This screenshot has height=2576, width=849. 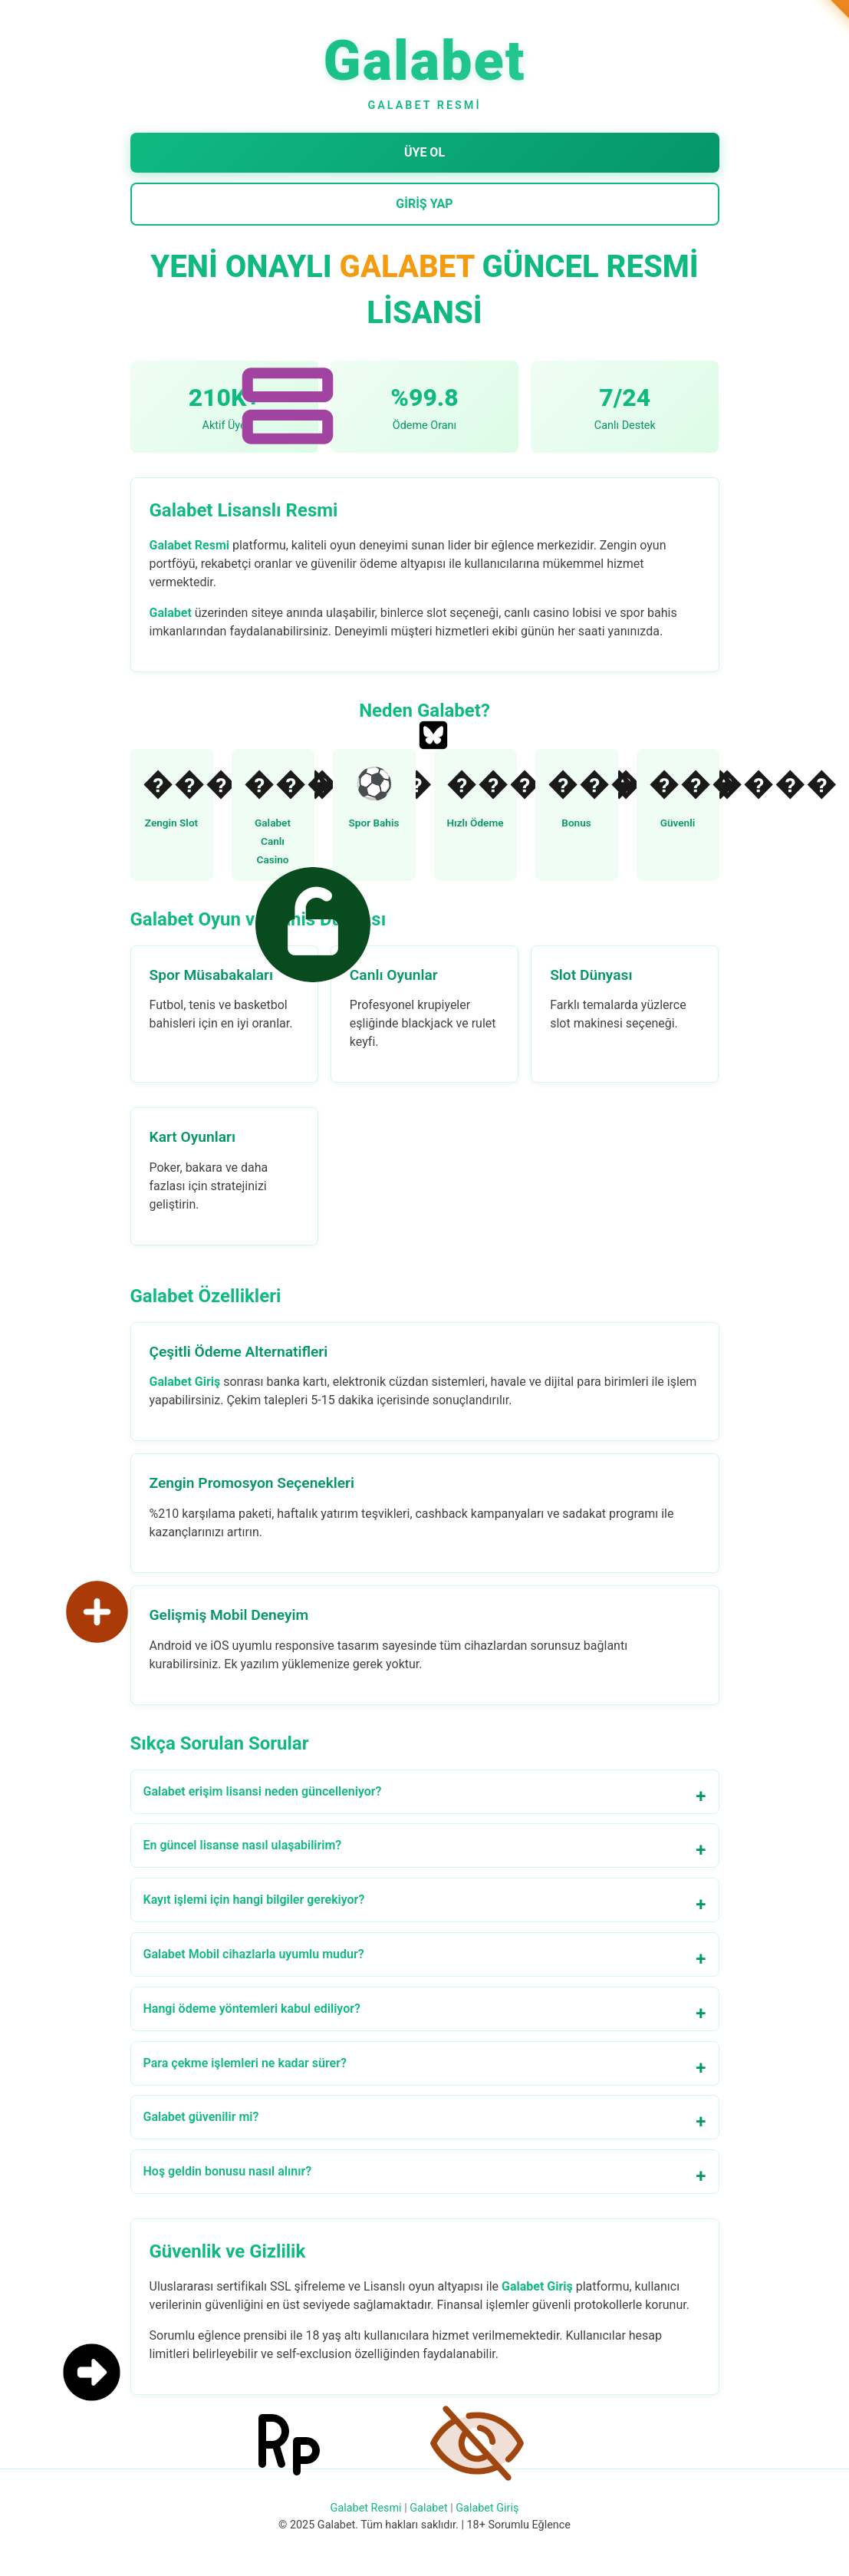 I want to click on view public feed content, so click(x=313, y=925).